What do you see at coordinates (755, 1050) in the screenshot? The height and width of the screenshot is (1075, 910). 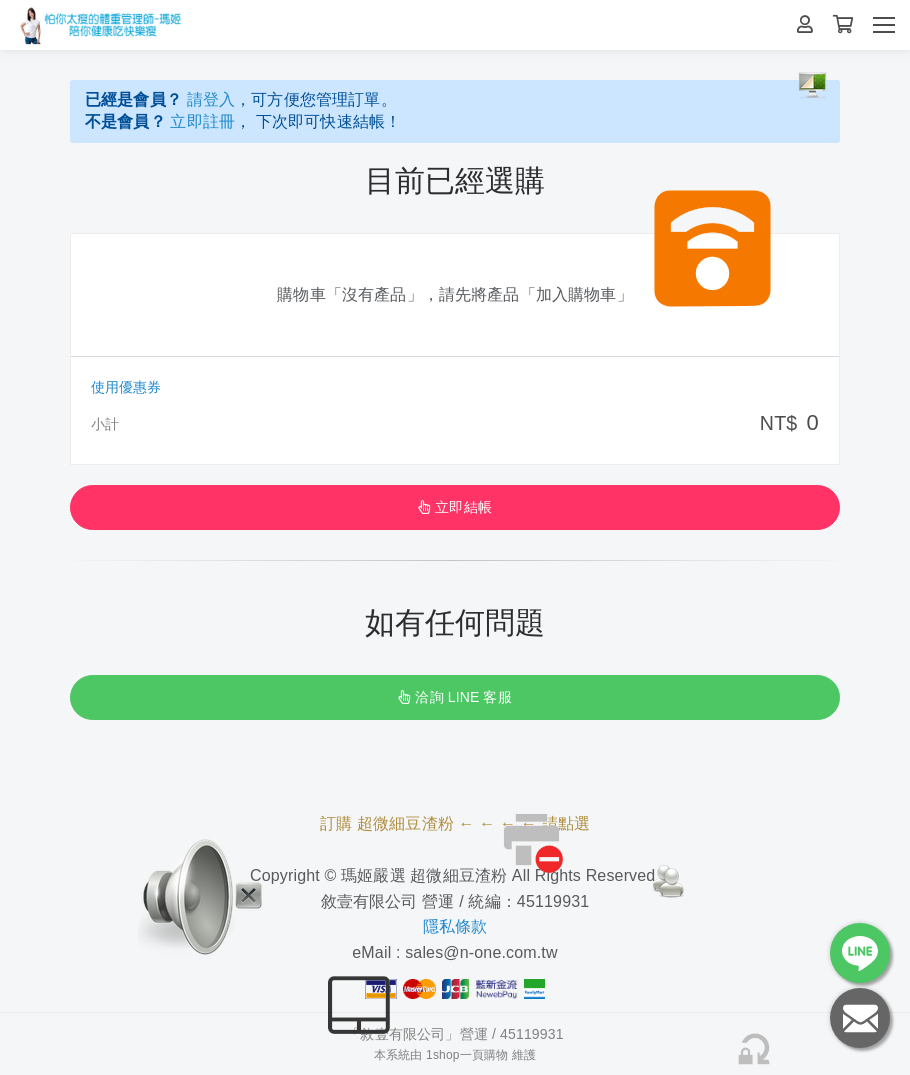 I see `screen rotation is locked` at bounding box center [755, 1050].